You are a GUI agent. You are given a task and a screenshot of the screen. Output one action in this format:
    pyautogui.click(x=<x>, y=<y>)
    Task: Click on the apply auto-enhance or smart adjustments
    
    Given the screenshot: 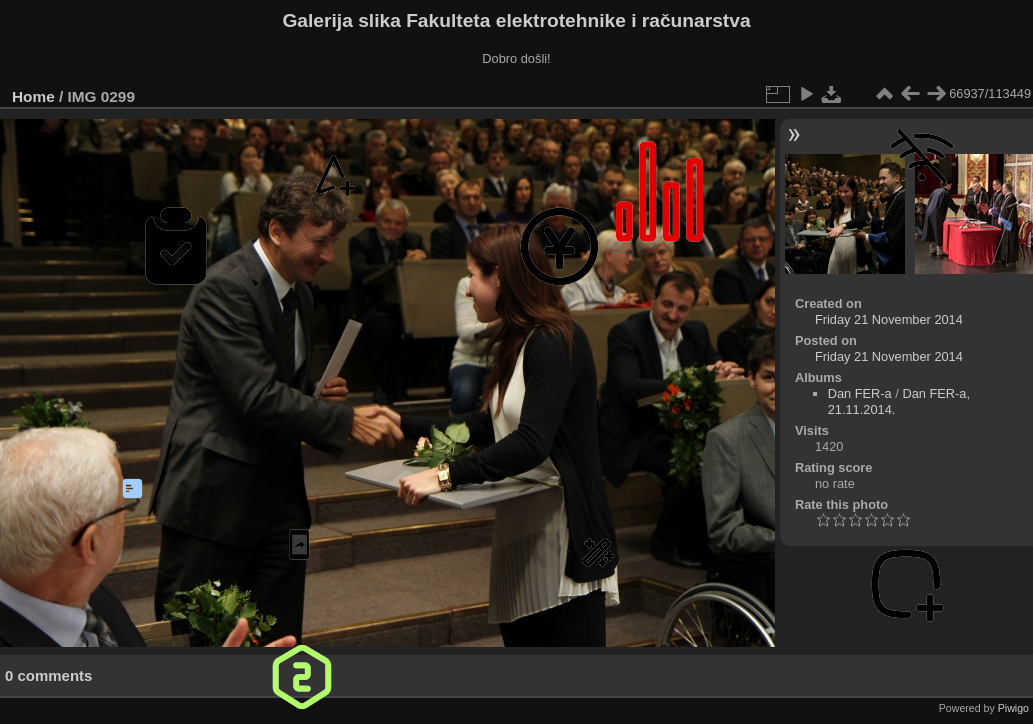 What is the action you would take?
    pyautogui.click(x=596, y=552)
    